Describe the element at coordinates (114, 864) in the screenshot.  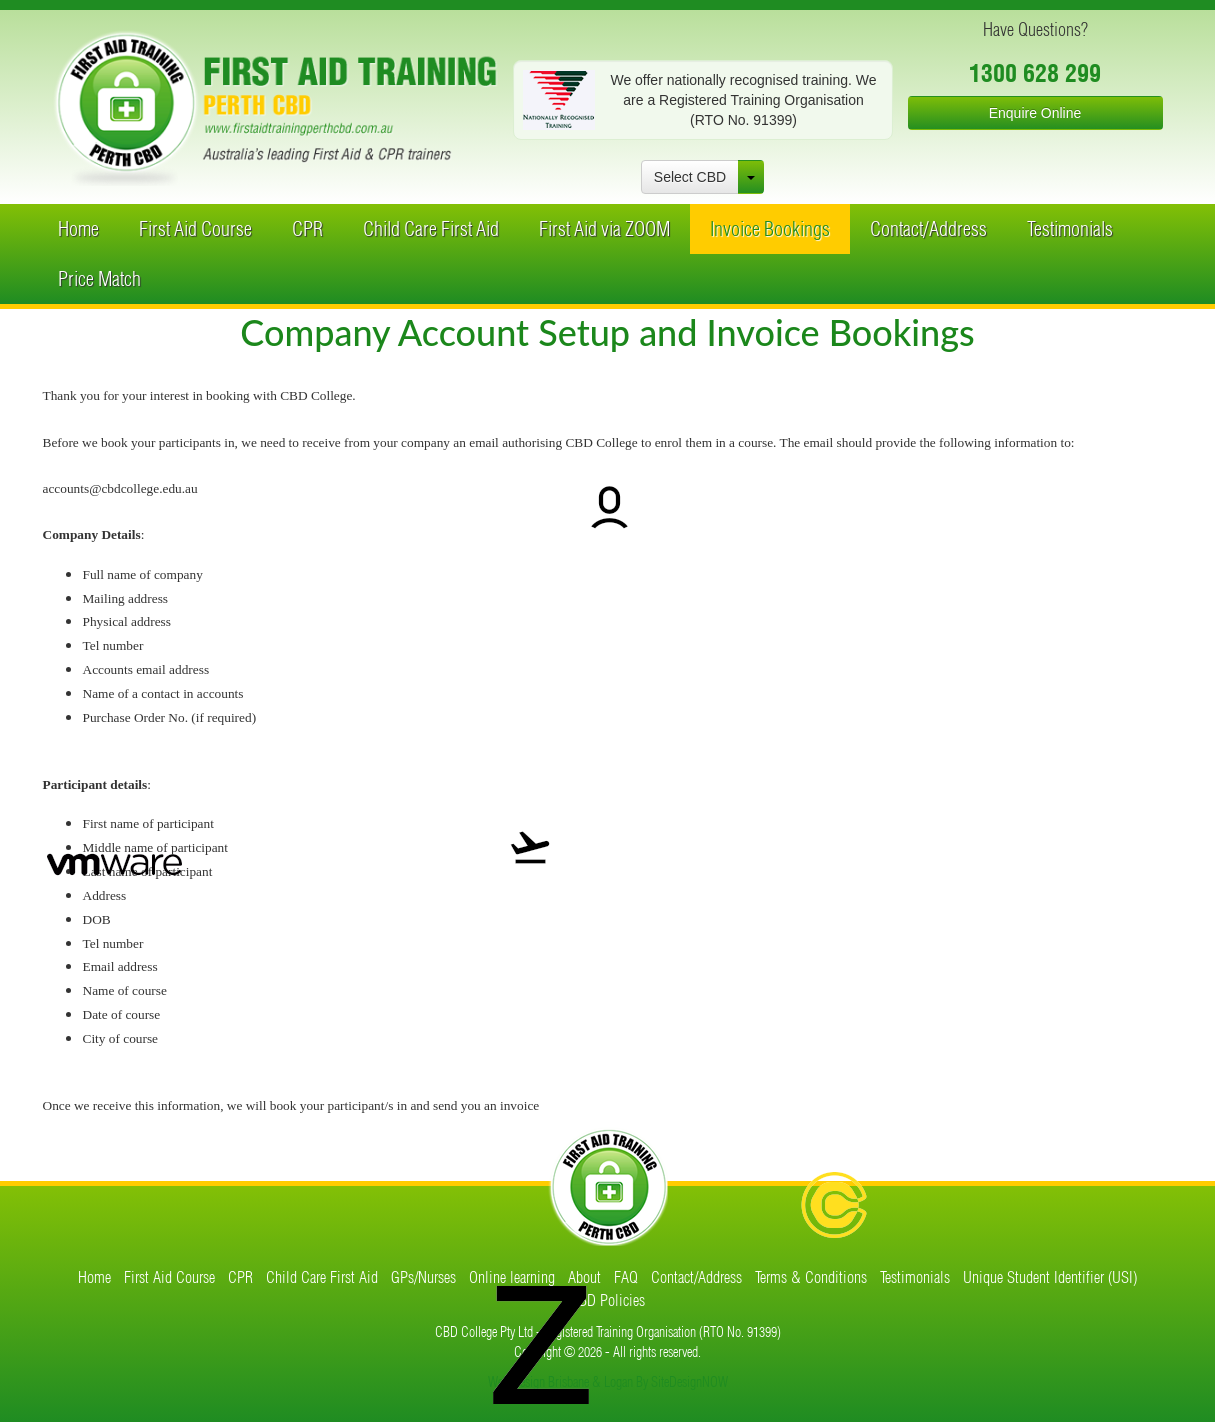
I see `VMware application or service` at that location.